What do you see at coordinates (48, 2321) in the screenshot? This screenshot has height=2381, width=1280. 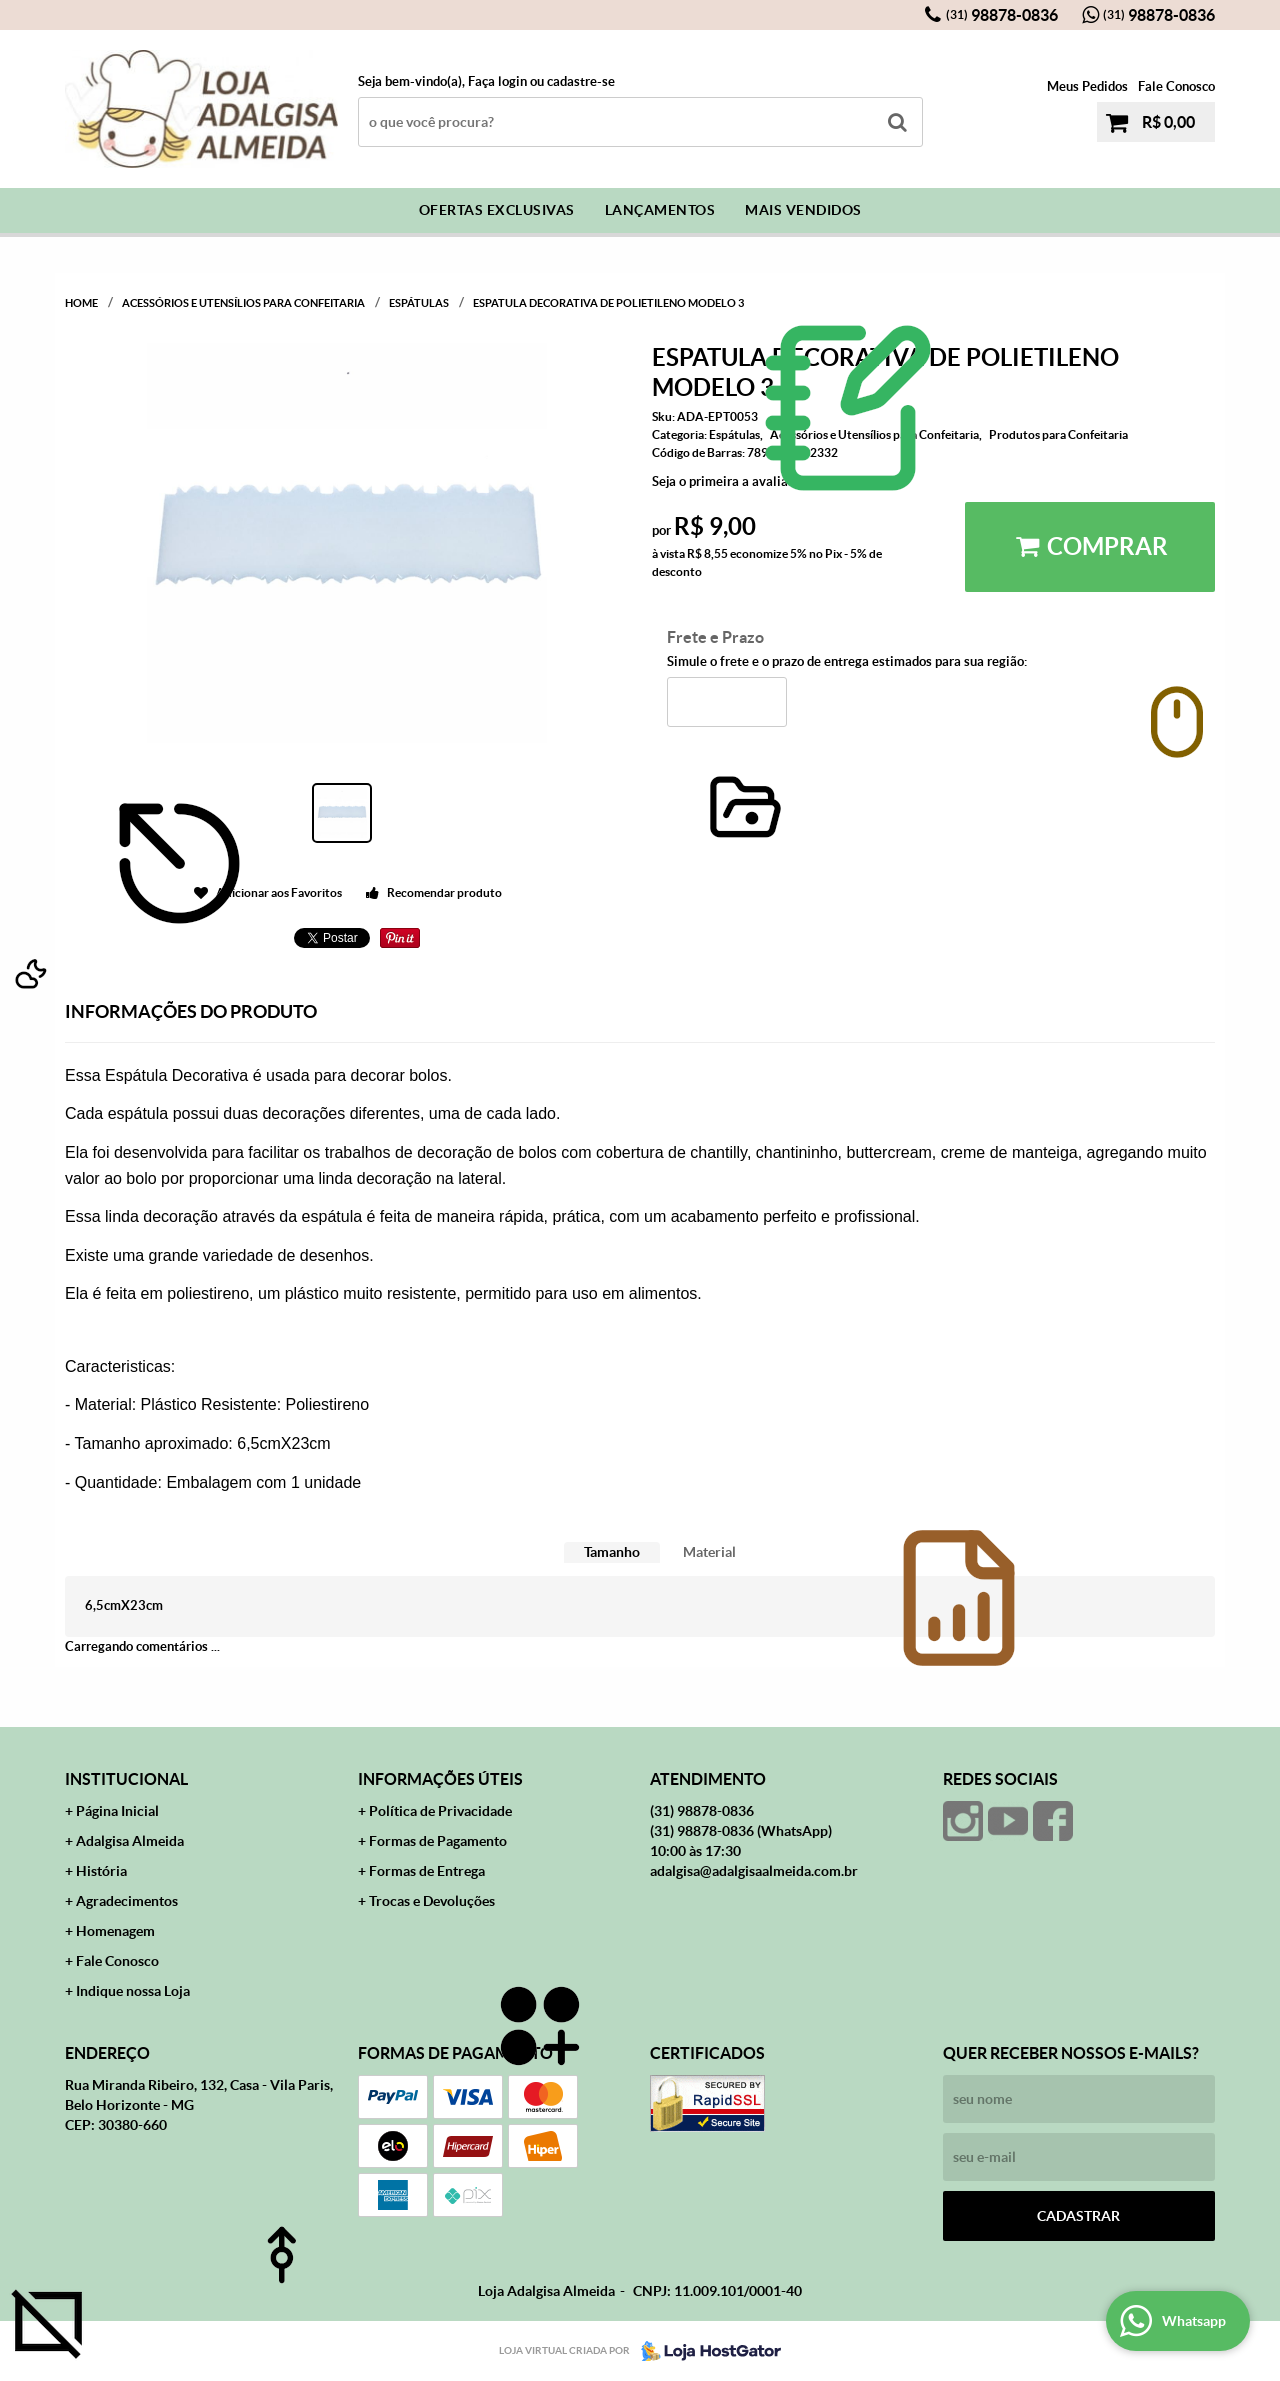 I see `indicates browser not supported for this feature` at bounding box center [48, 2321].